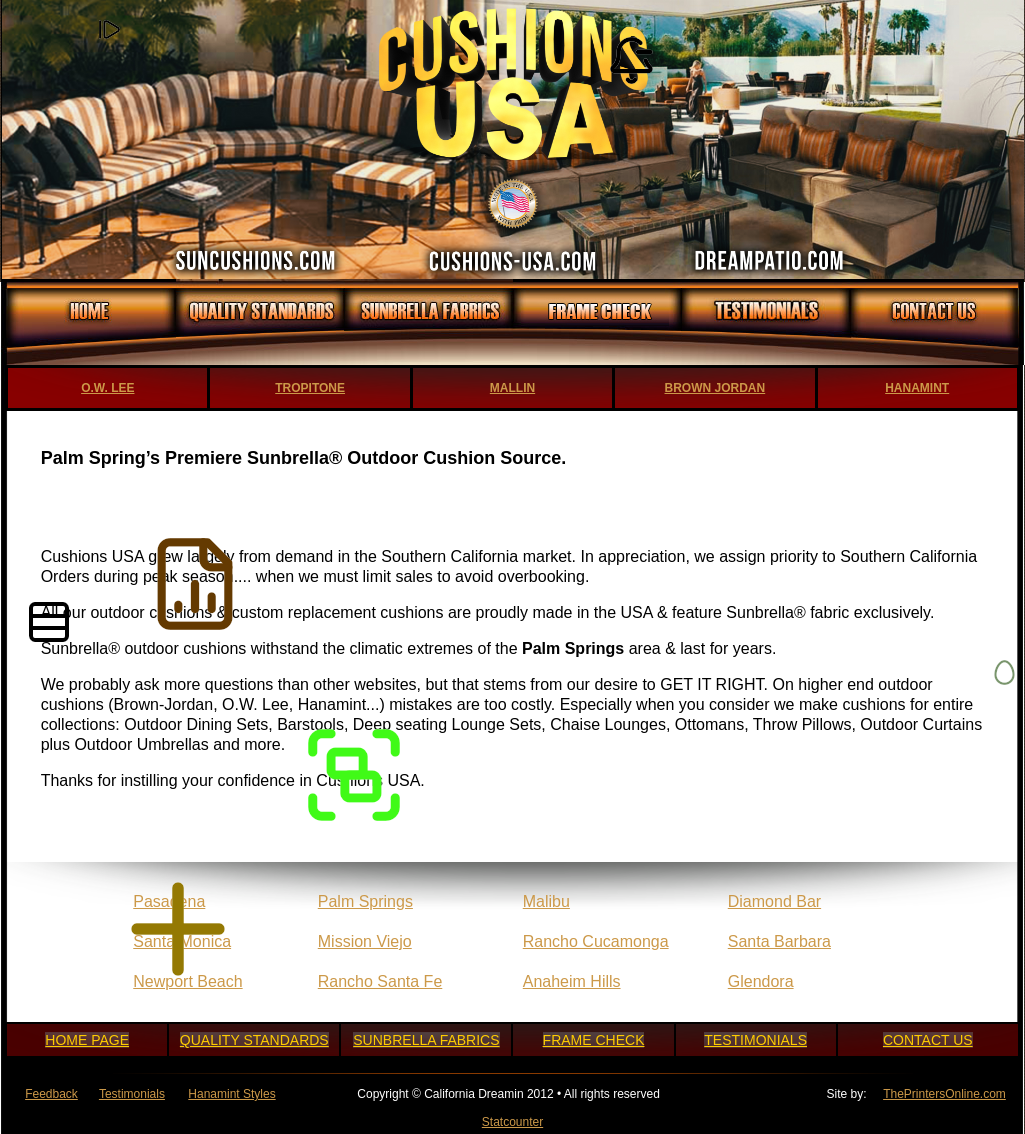  Describe the element at coordinates (1004, 672) in the screenshot. I see `indicates breakfast or food-related content` at that location.